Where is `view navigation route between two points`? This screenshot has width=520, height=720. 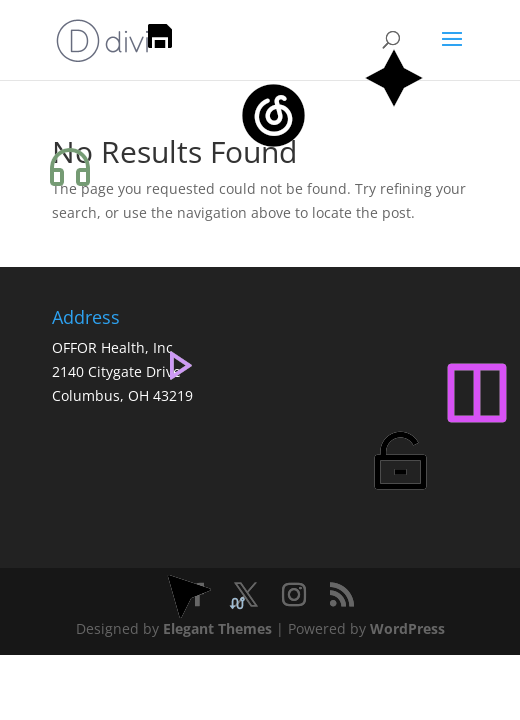 view navigation route between two points is located at coordinates (237, 603).